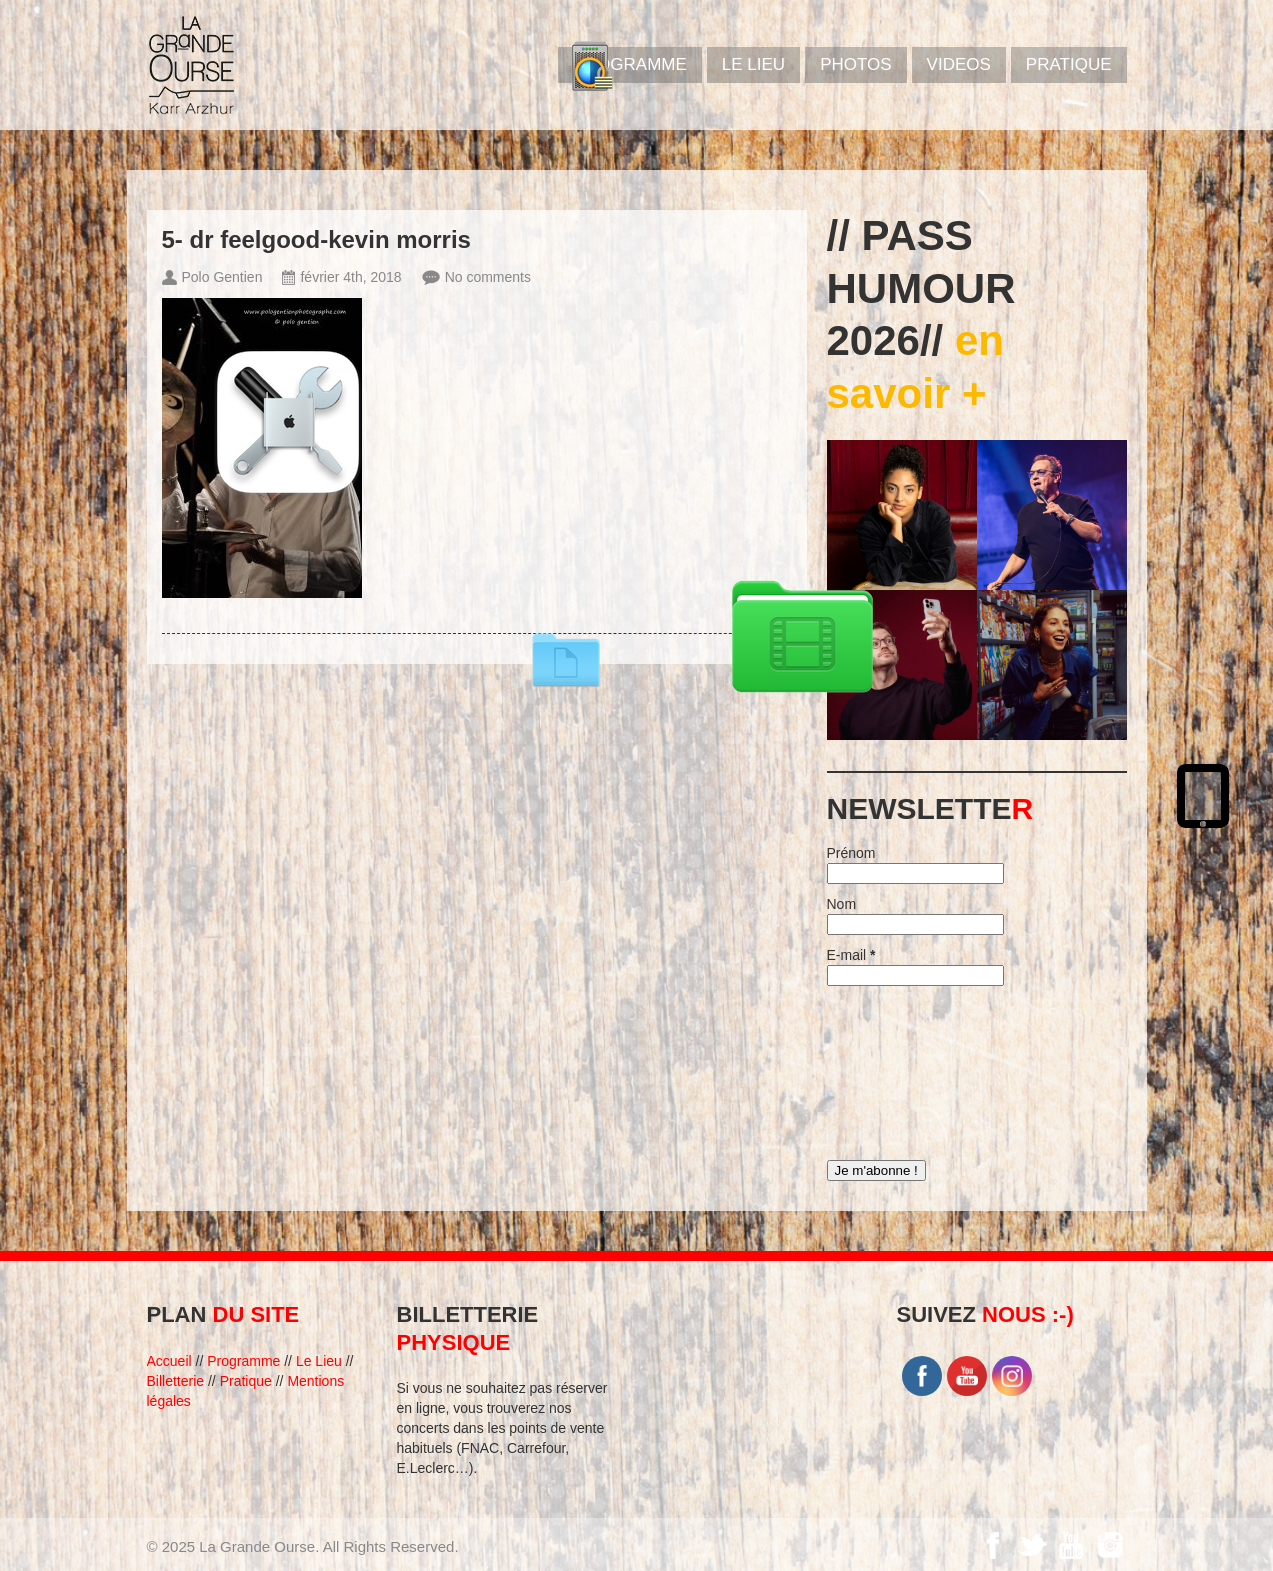 This screenshot has width=1273, height=1571. What do you see at coordinates (1203, 796) in the screenshot?
I see `view connected iPad device` at bounding box center [1203, 796].